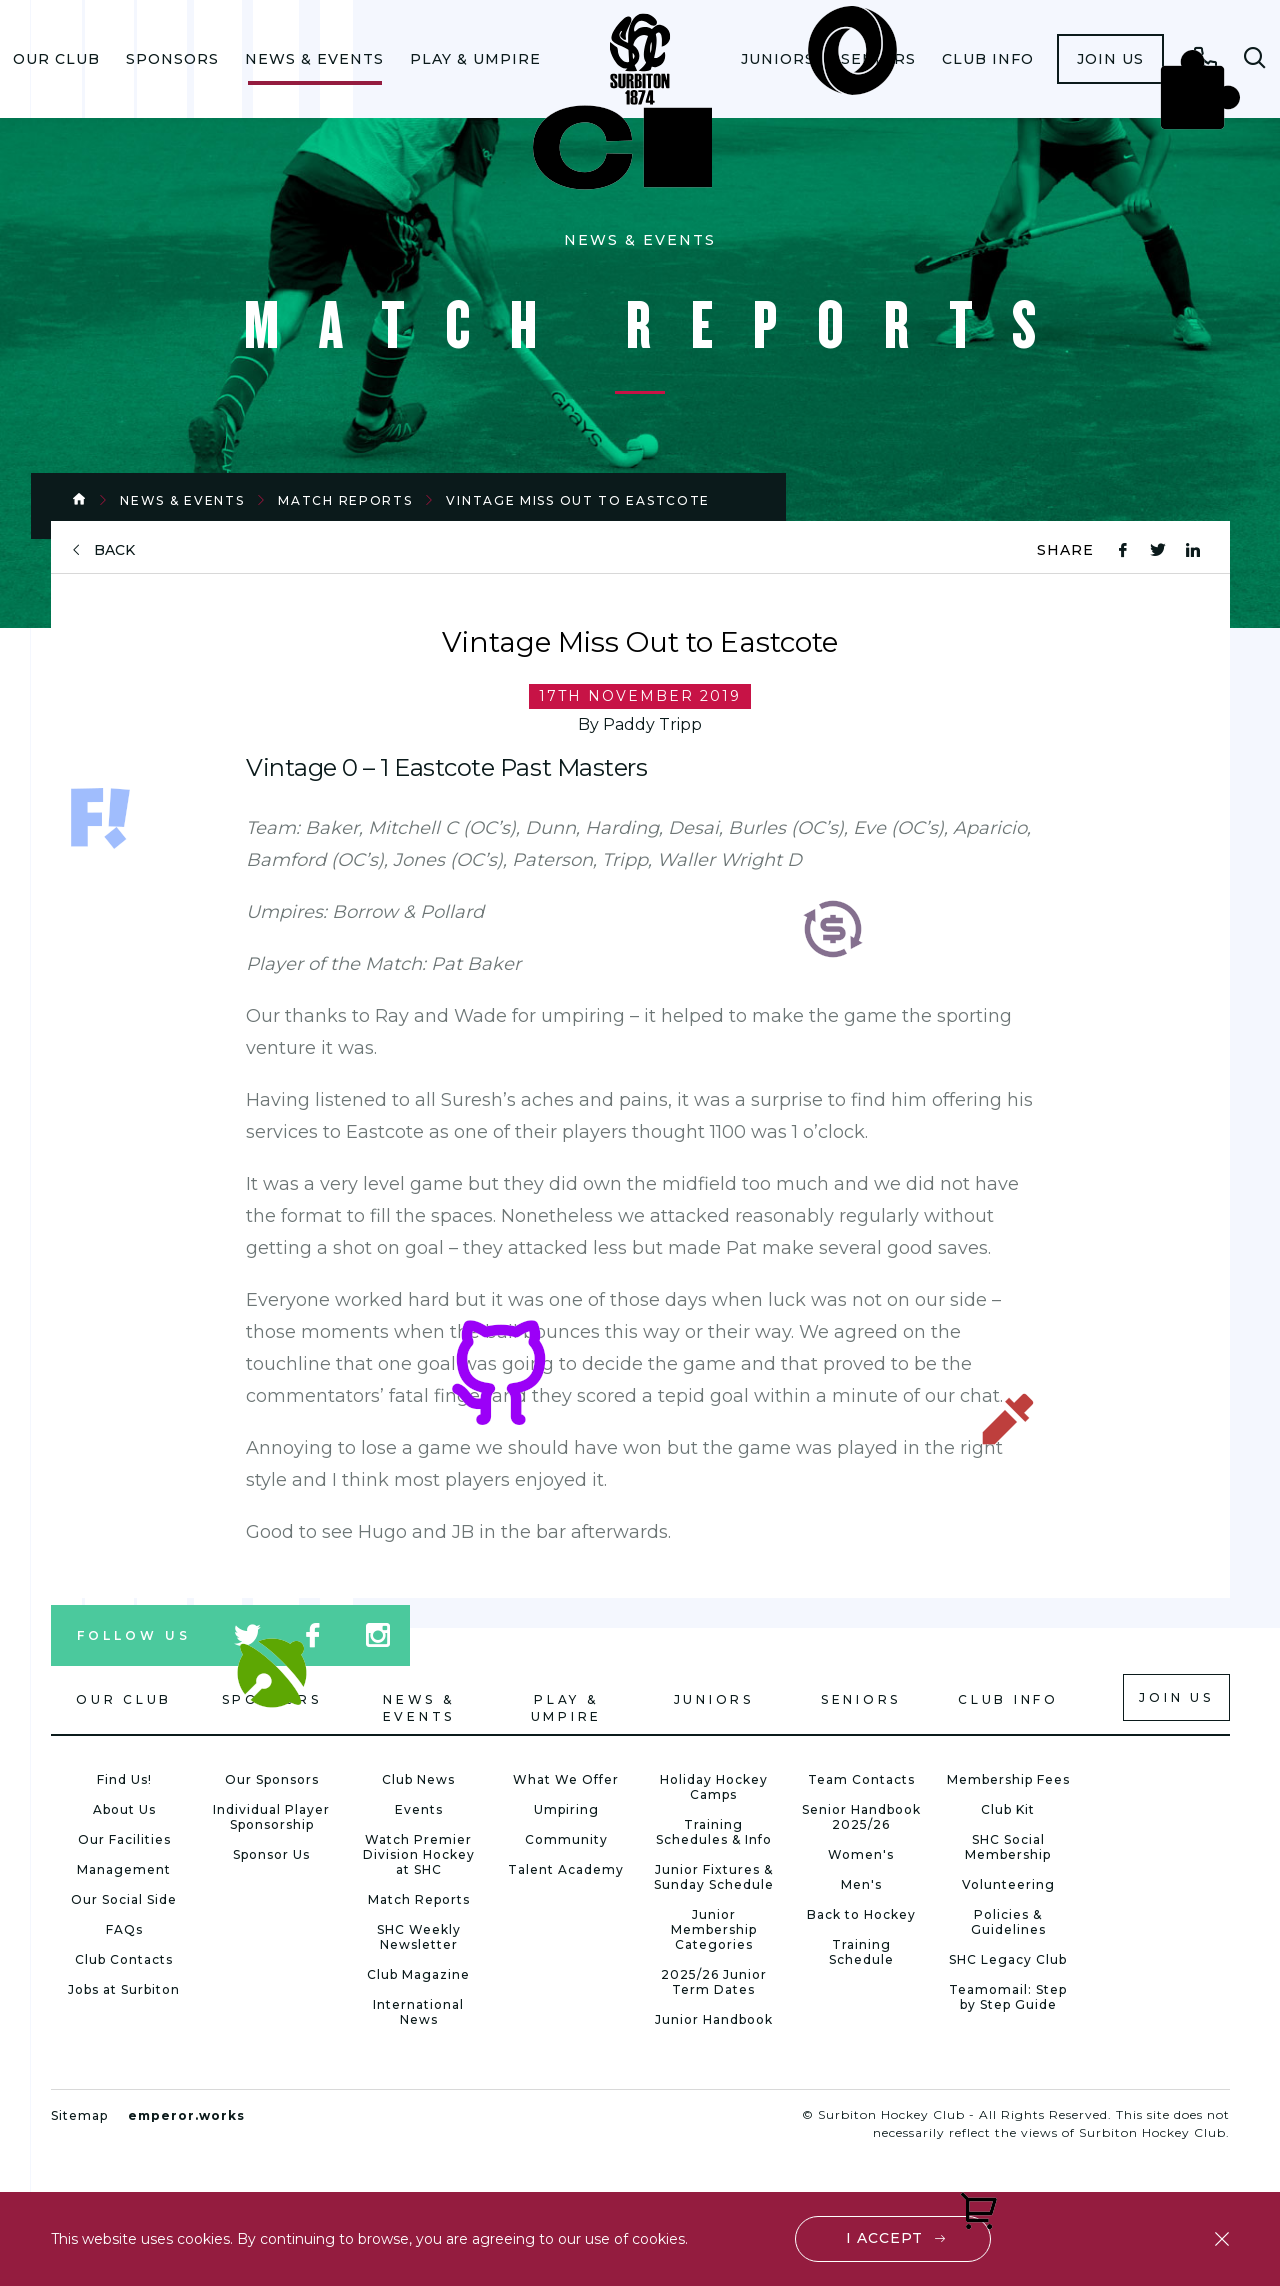 This screenshot has height=2286, width=1280. I want to click on Fritz! brand logo, so click(100, 818).